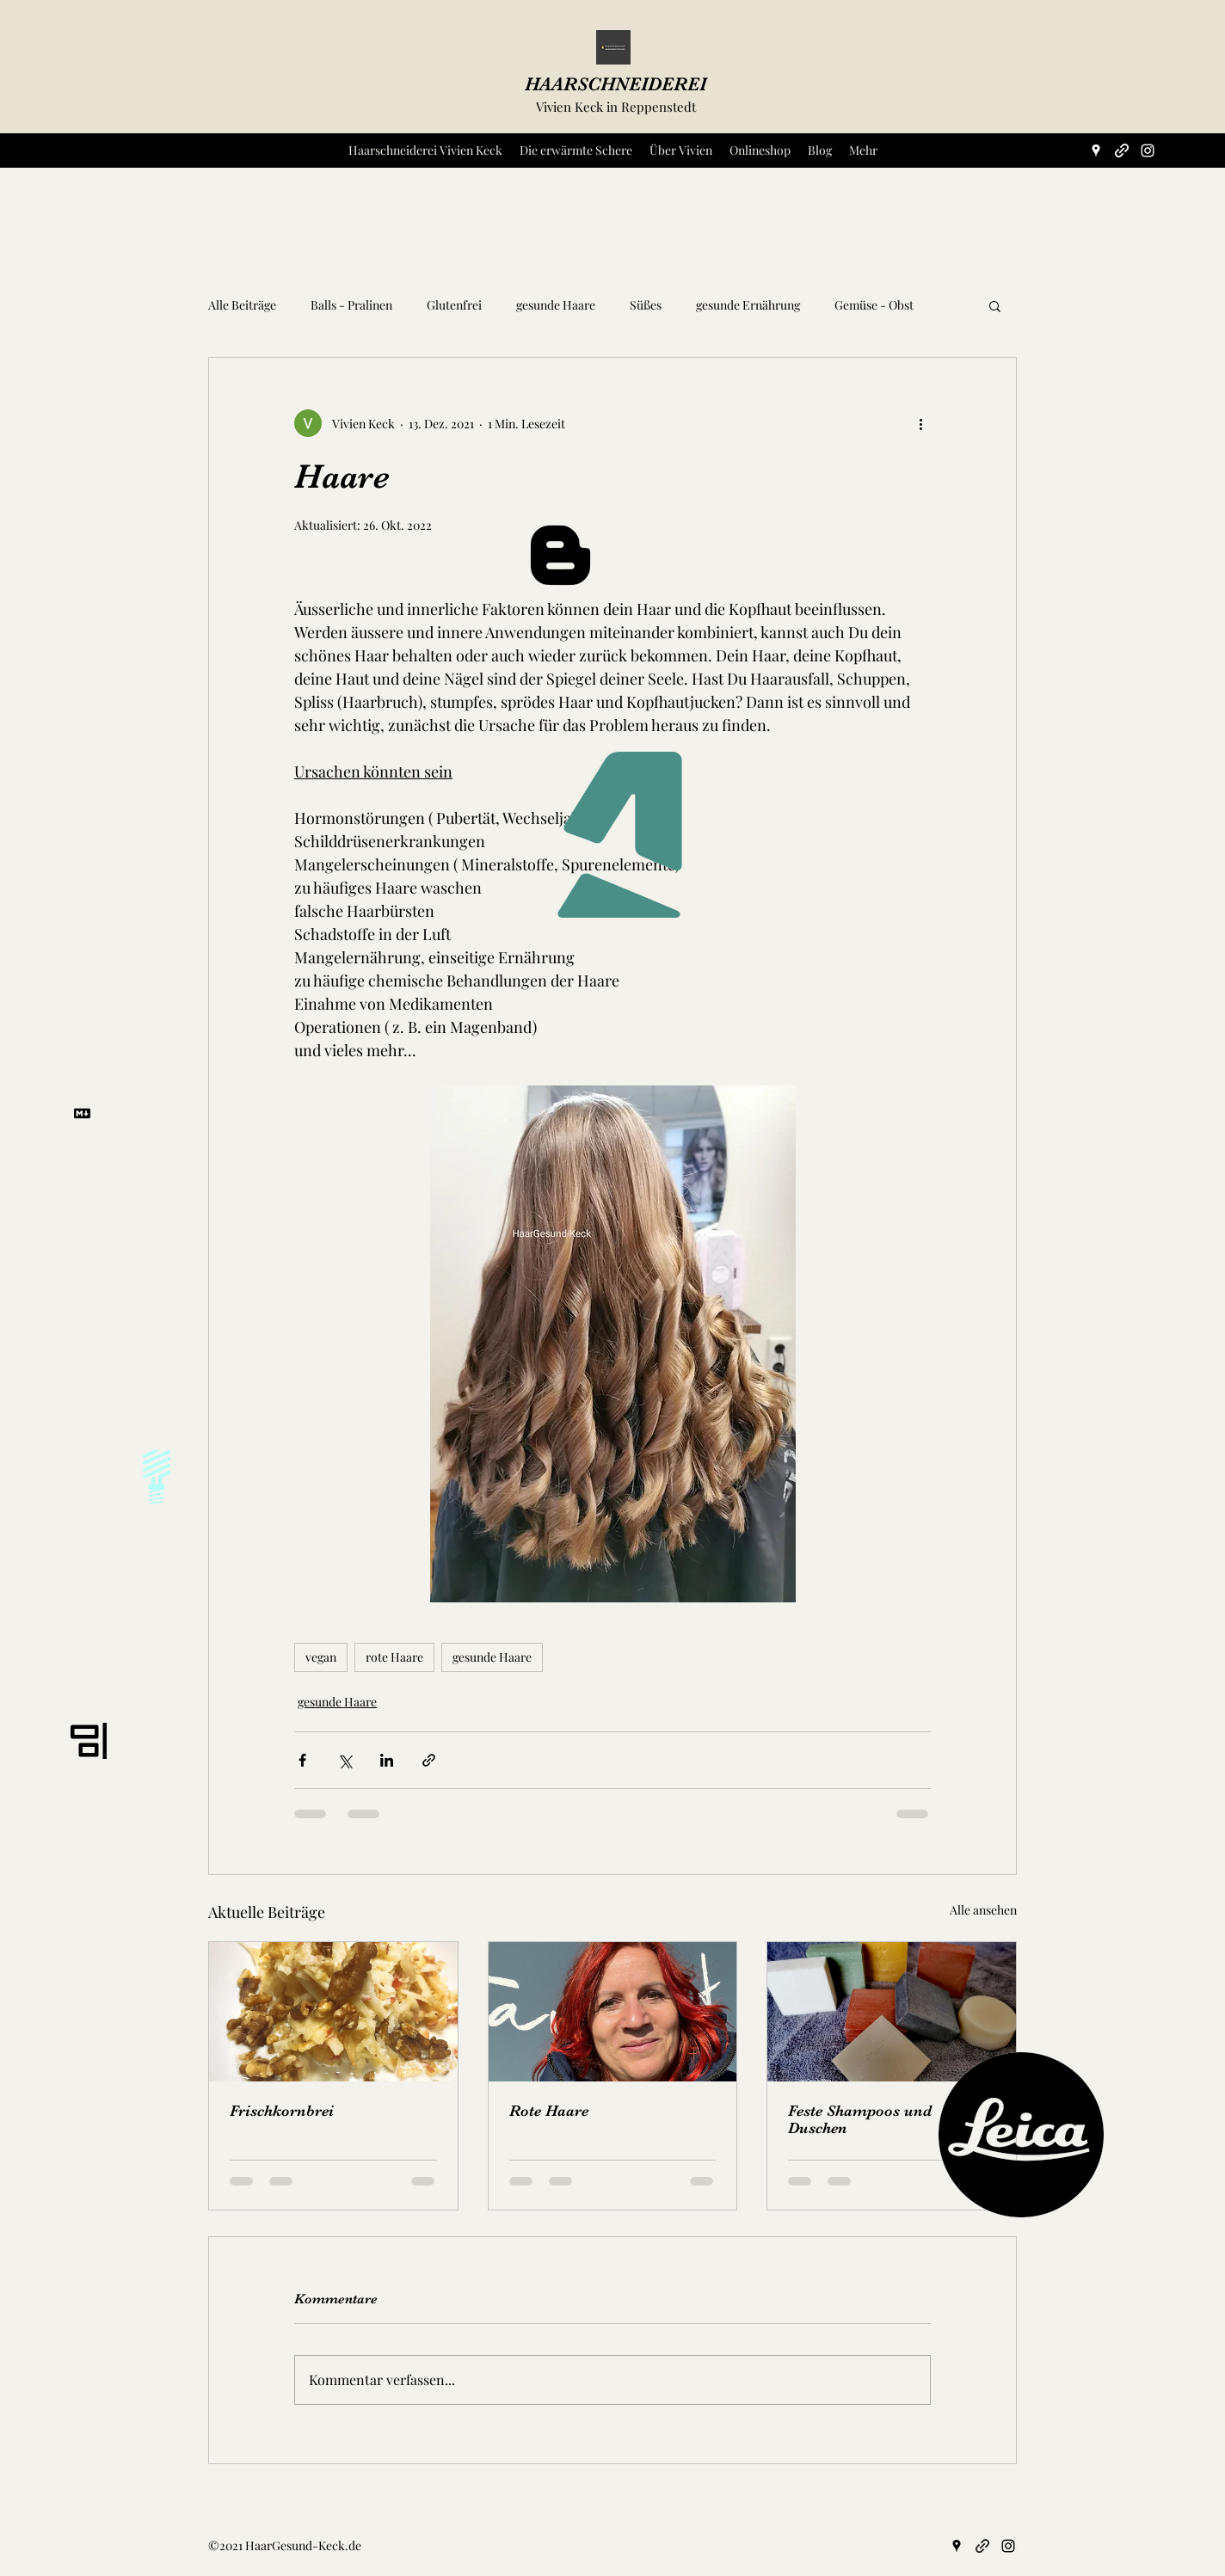 The width and height of the screenshot is (1225, 2576). Describe the element at coordinates (560, 555) in the screenshot. I see `open blogger app` at that location.